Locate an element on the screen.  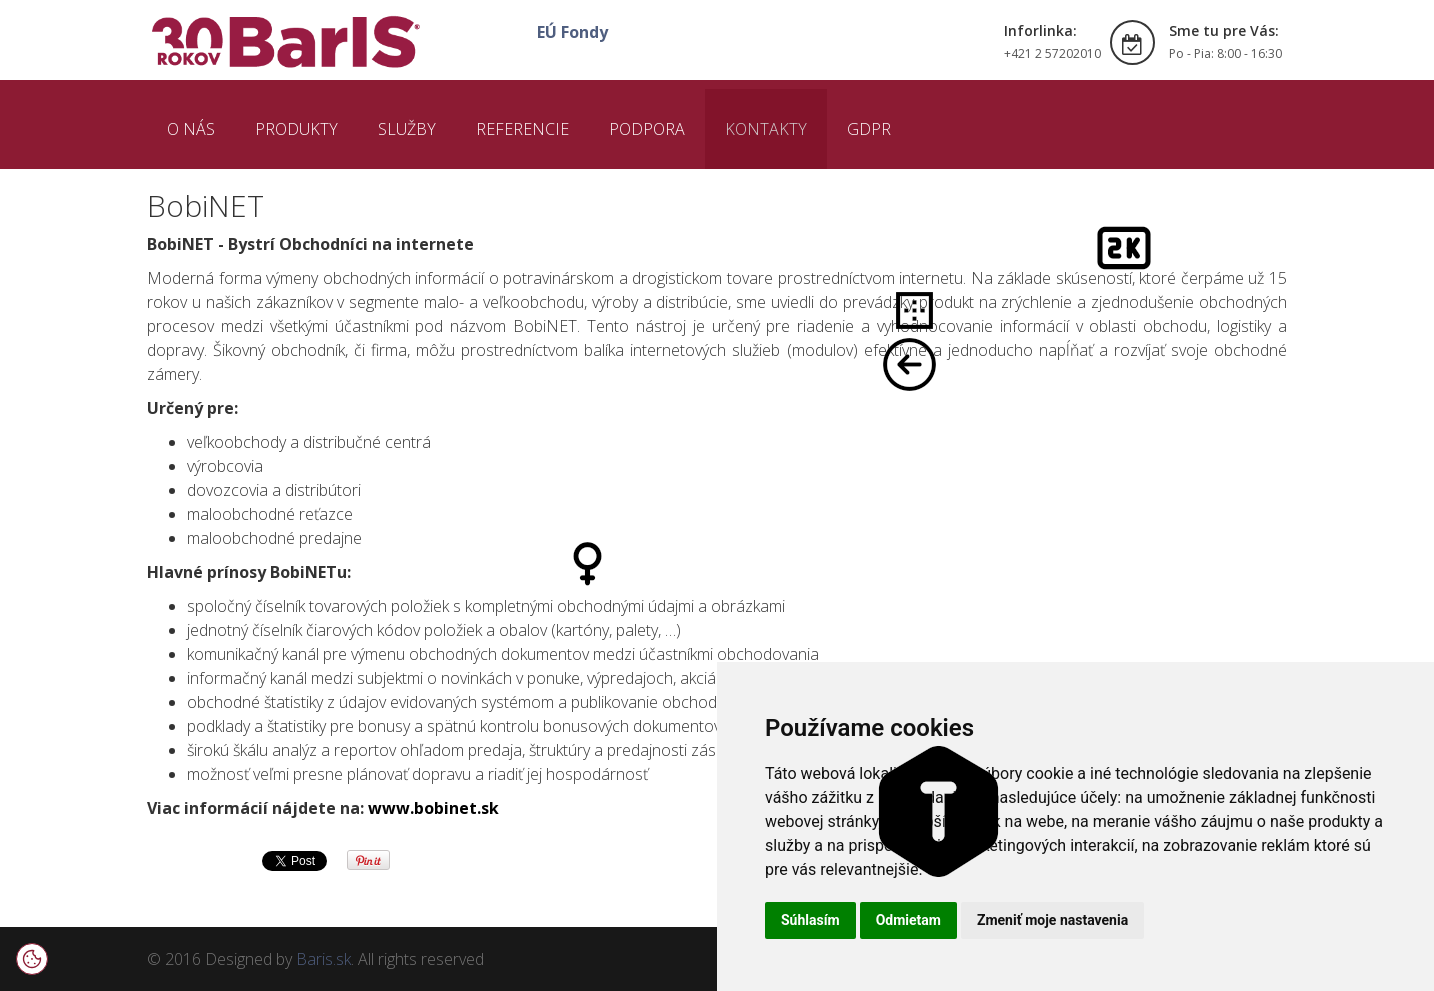
indicates 2K video resolution quality is located at coordinates (1124, 248).